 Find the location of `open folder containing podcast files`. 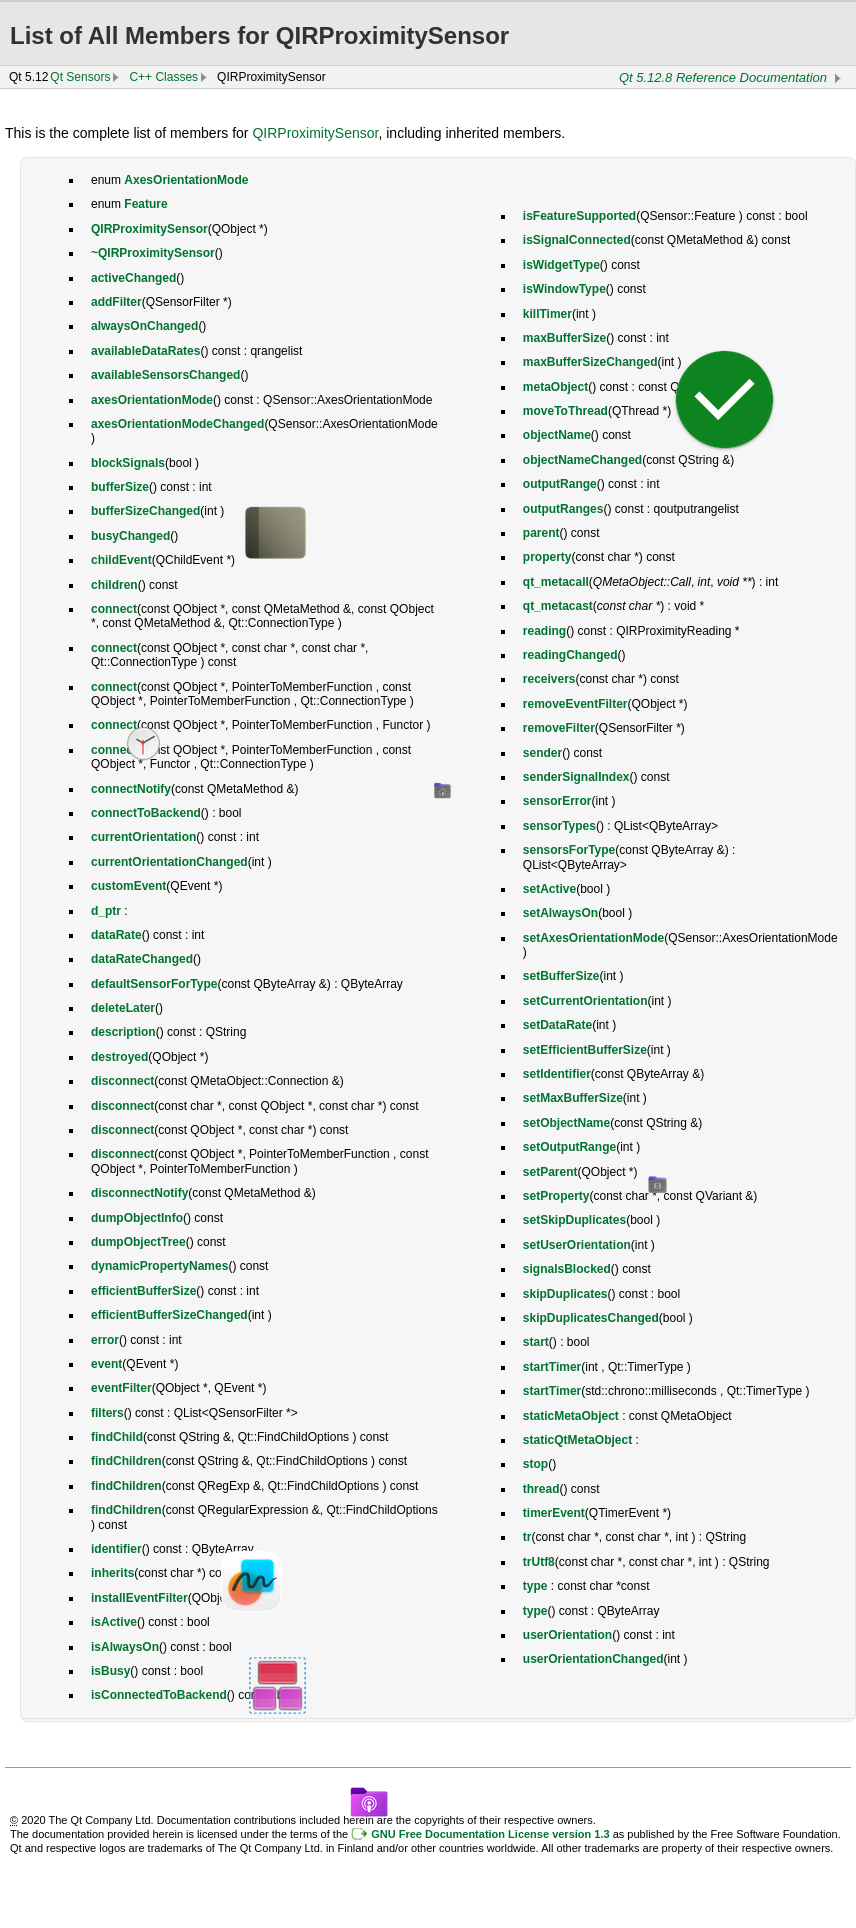

open folder containing podcast files is located at coordinates (369, 1803).